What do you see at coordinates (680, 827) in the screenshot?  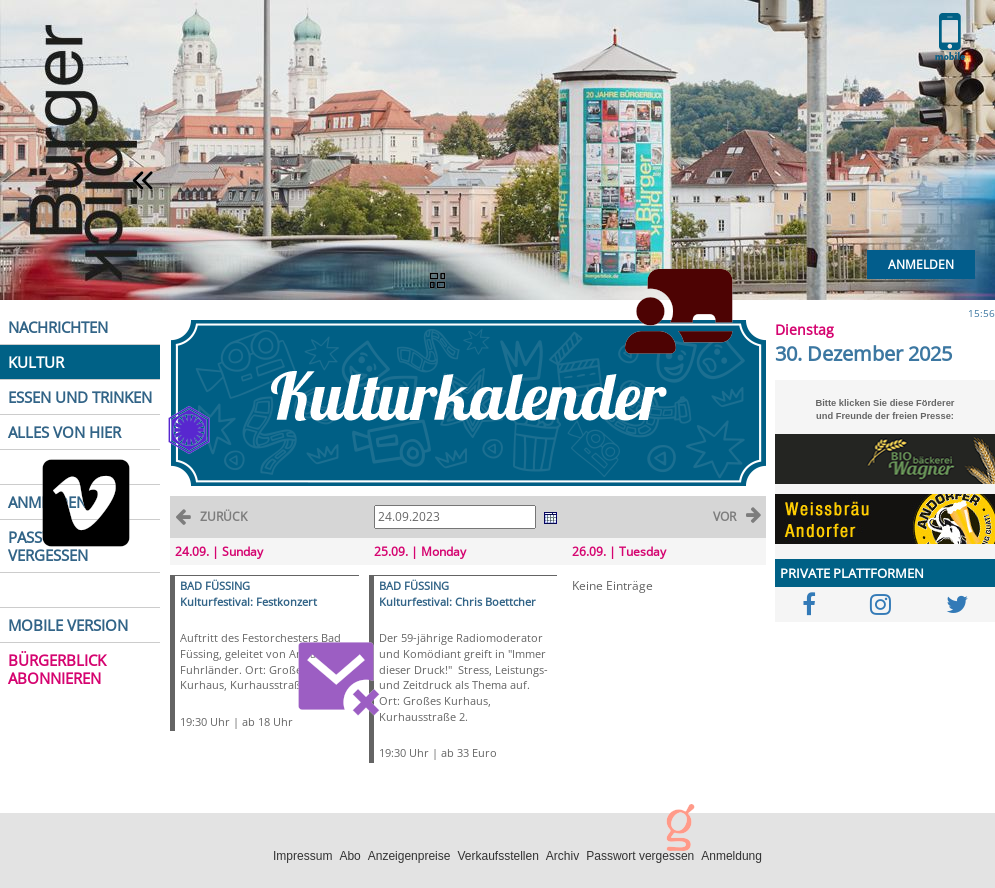 I see `open Goodreads app` at bounding box center [680, 827].